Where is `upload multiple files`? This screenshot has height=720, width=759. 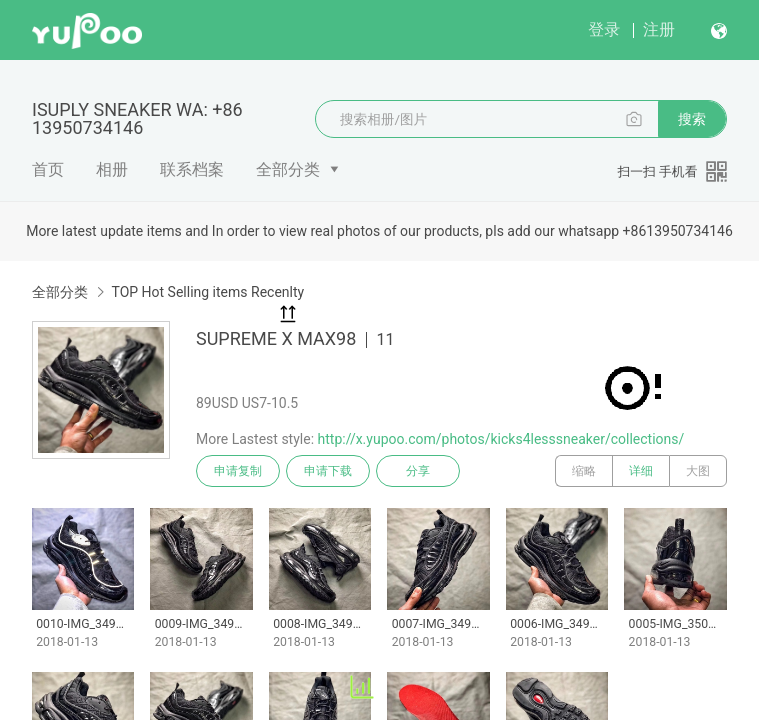 upload multiple files is located at coordinates (288, 314).